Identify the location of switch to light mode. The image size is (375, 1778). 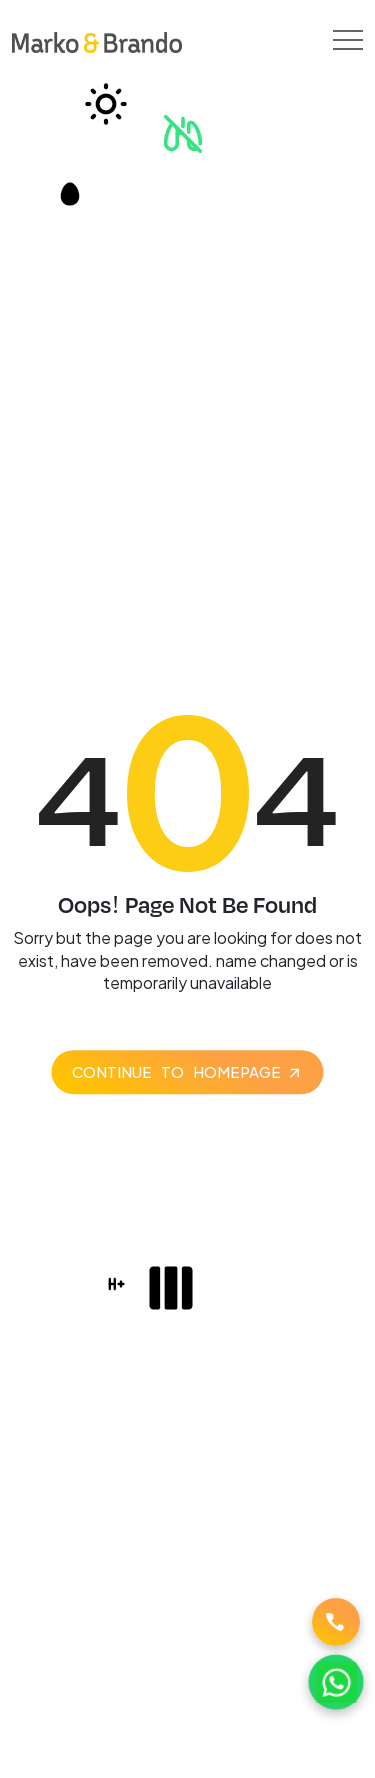
(106, 104).